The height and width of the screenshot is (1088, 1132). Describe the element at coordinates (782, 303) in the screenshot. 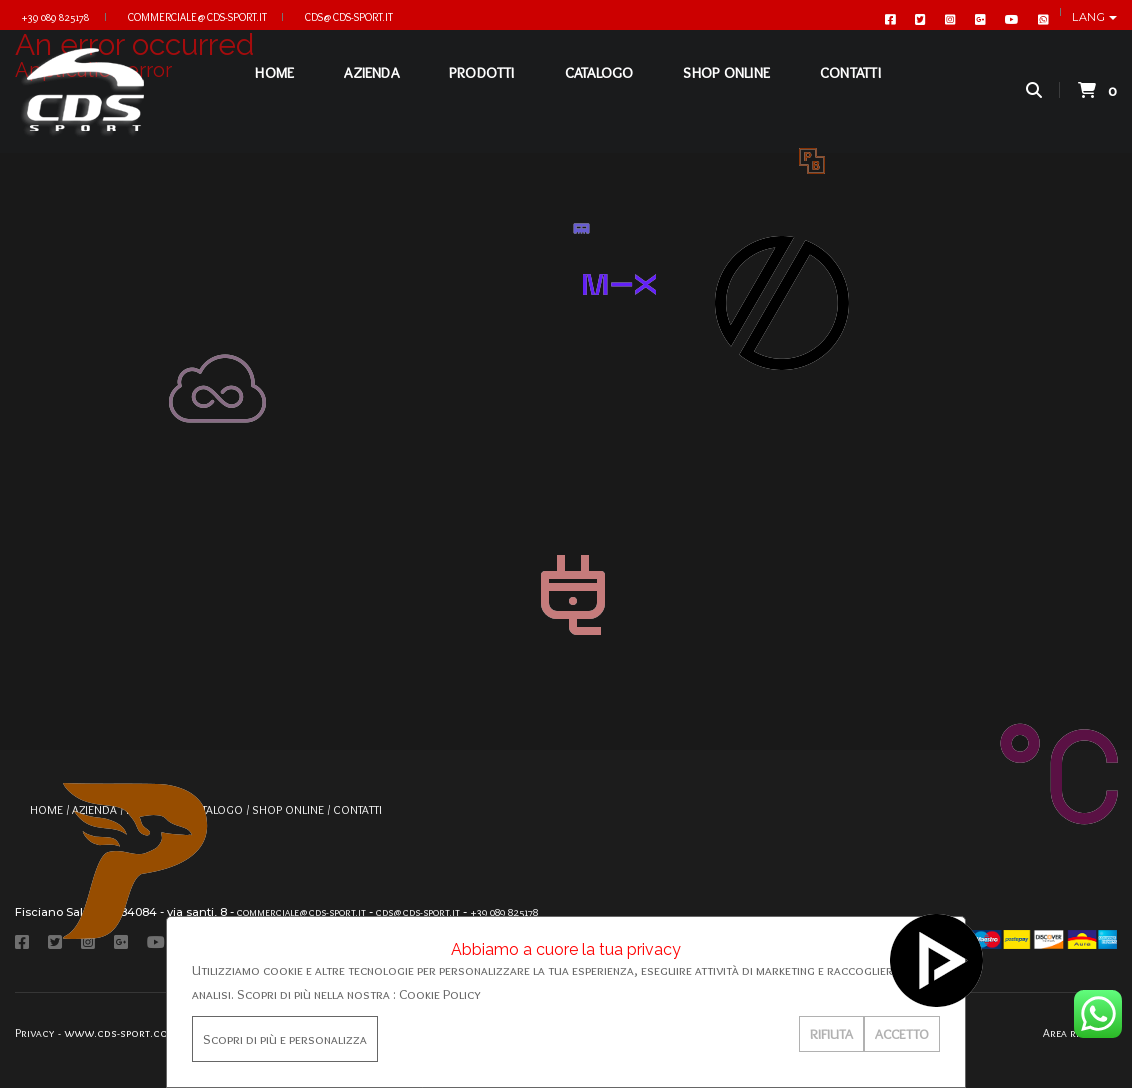

I see `odin programming language logo` at that location.